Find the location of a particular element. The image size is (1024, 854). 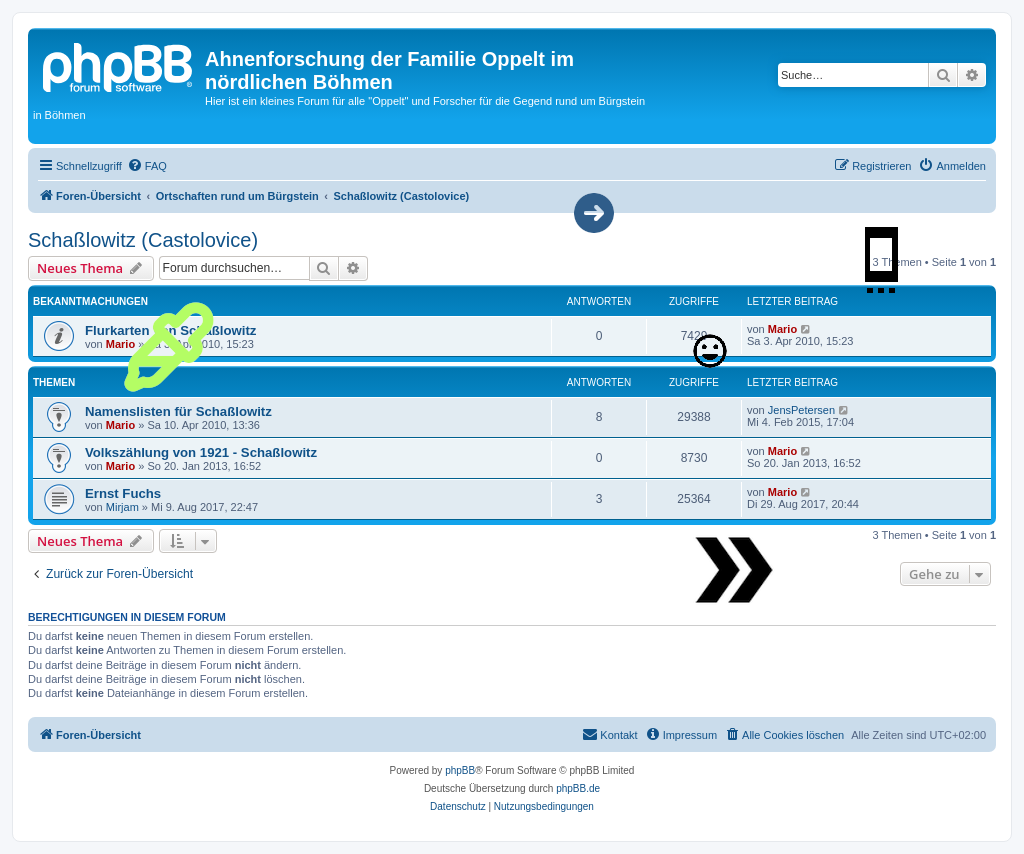

proceed to the next step is located at coordinates (594, 213).